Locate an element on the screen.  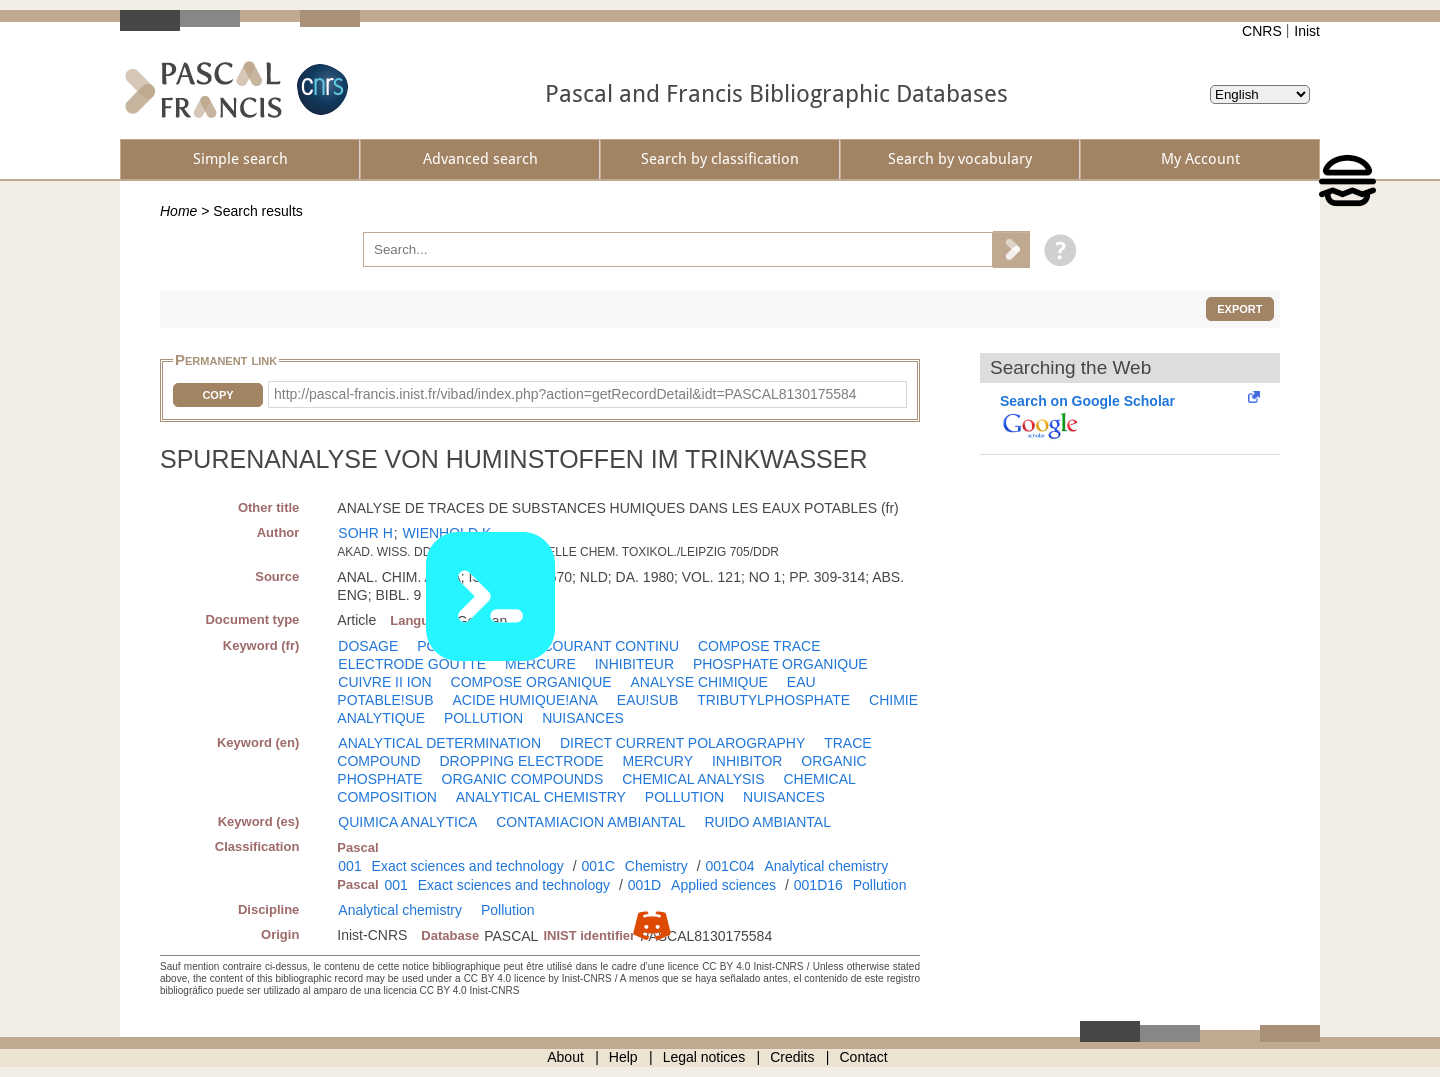
tabler icons brand logo is located at coordinates (490, 596).